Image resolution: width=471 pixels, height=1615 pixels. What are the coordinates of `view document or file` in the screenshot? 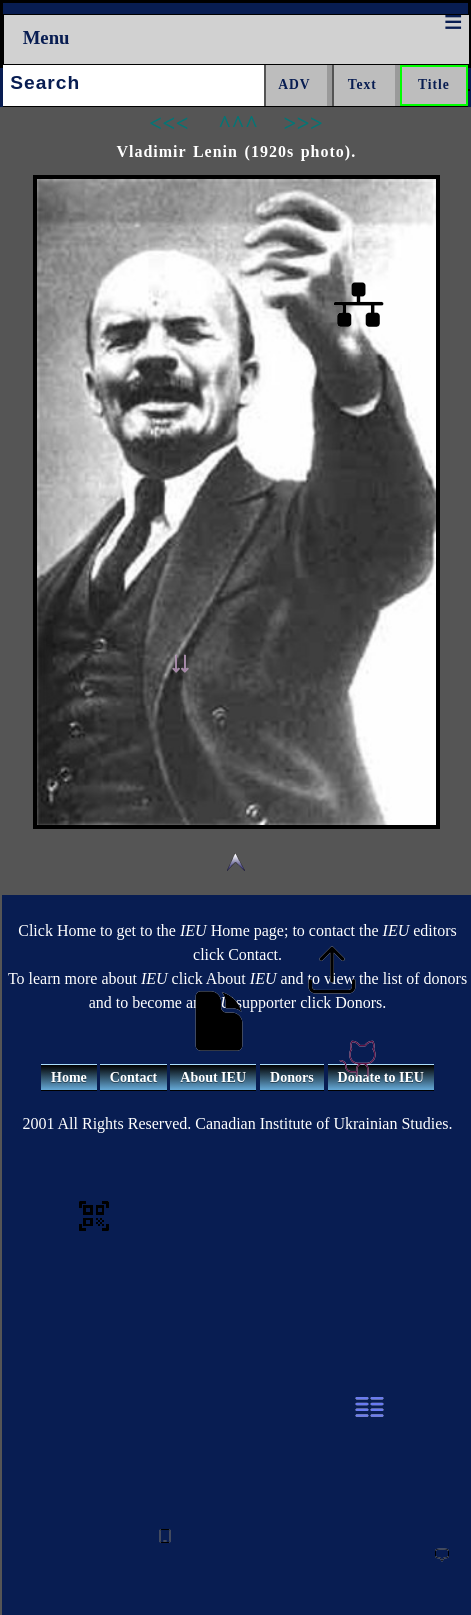 It's located at (219, 1021).